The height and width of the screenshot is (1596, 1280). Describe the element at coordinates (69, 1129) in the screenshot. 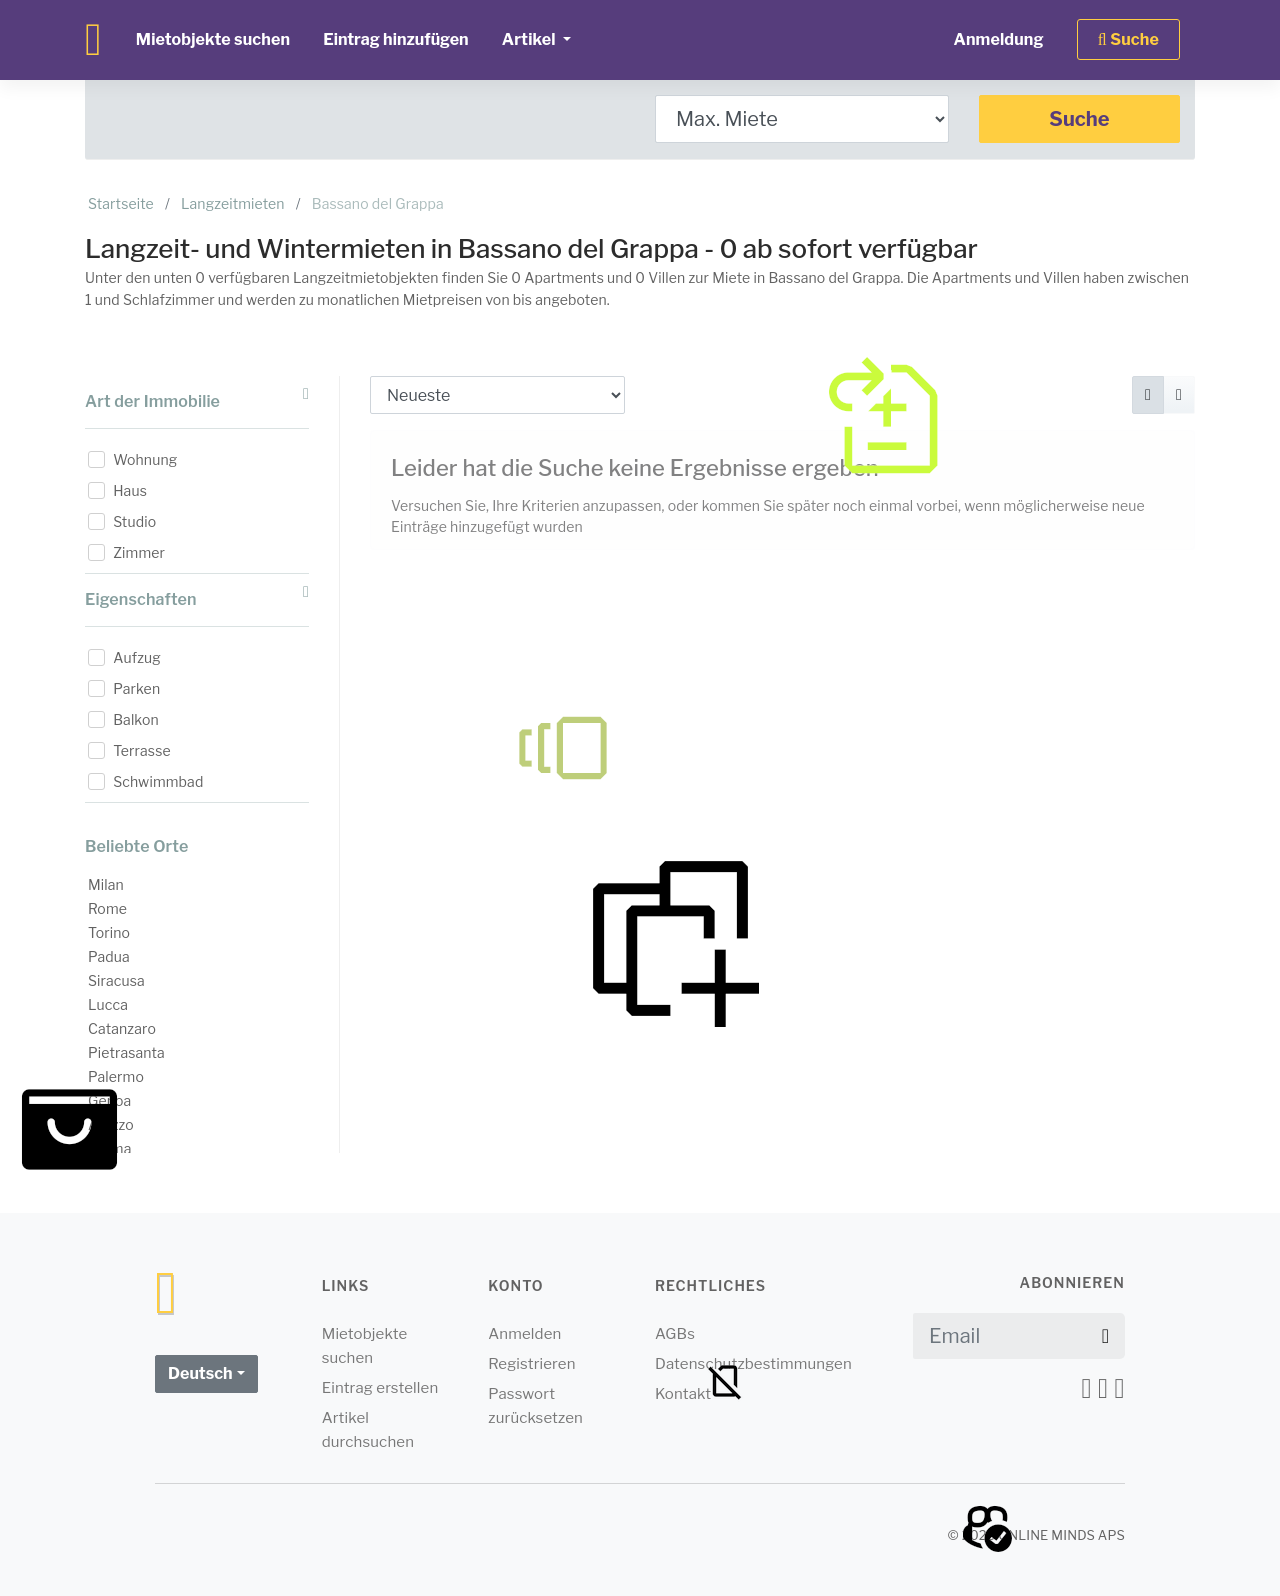

I see `view your shopping cart` at that location.